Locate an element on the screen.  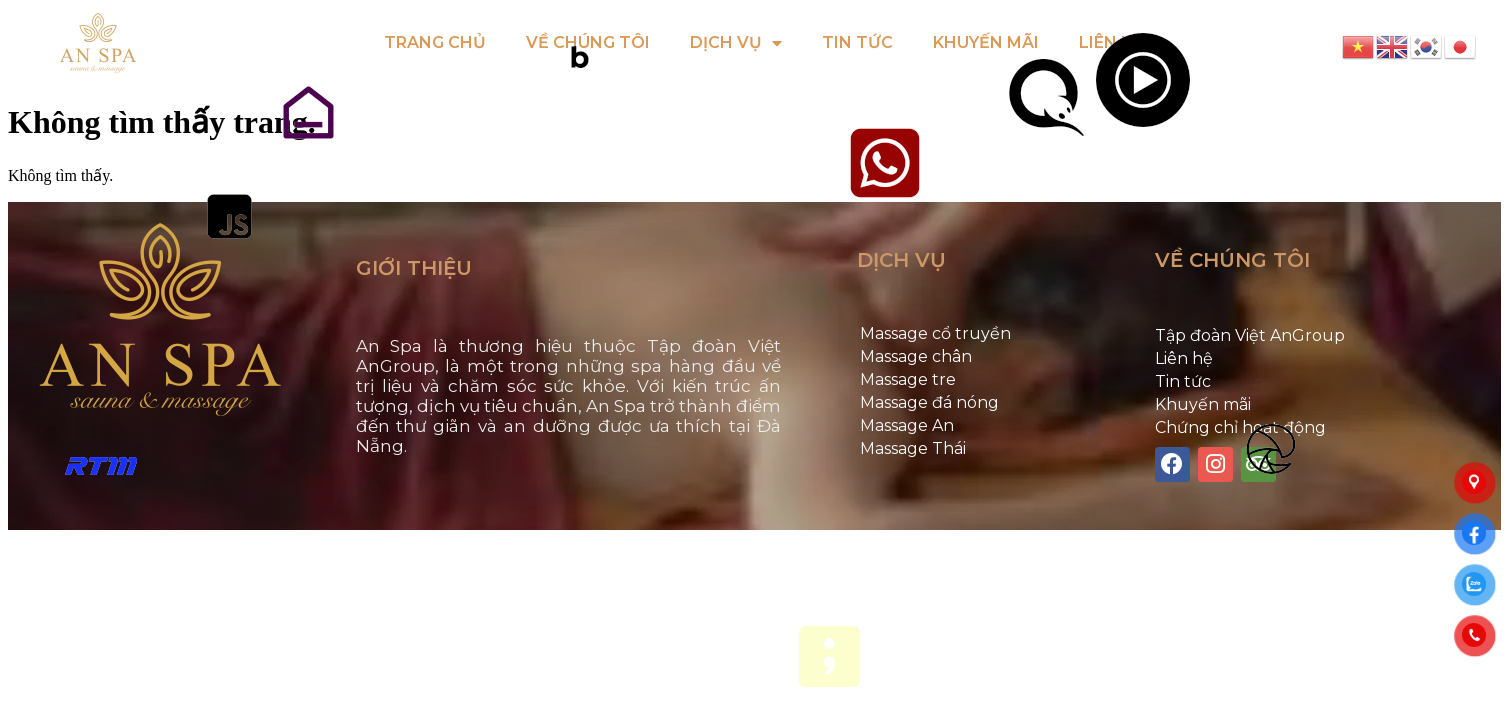
open youtube music app is located at coordinates (1143, 80).